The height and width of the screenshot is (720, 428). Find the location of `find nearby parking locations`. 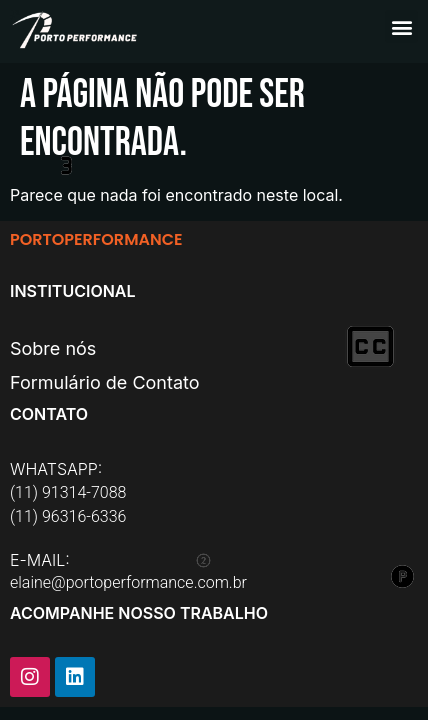

find nearby parking locations is located at coordinates (402, 576).